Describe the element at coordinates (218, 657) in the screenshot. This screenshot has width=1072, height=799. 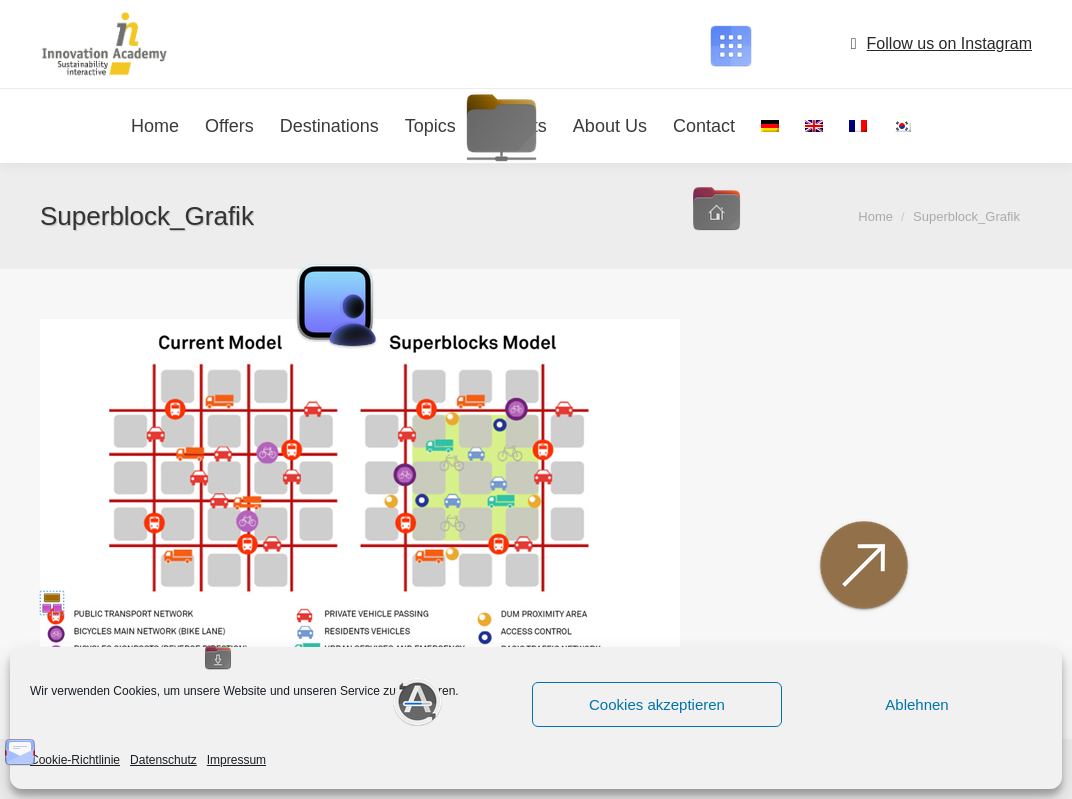
I see `access your downloads folder` at that location.